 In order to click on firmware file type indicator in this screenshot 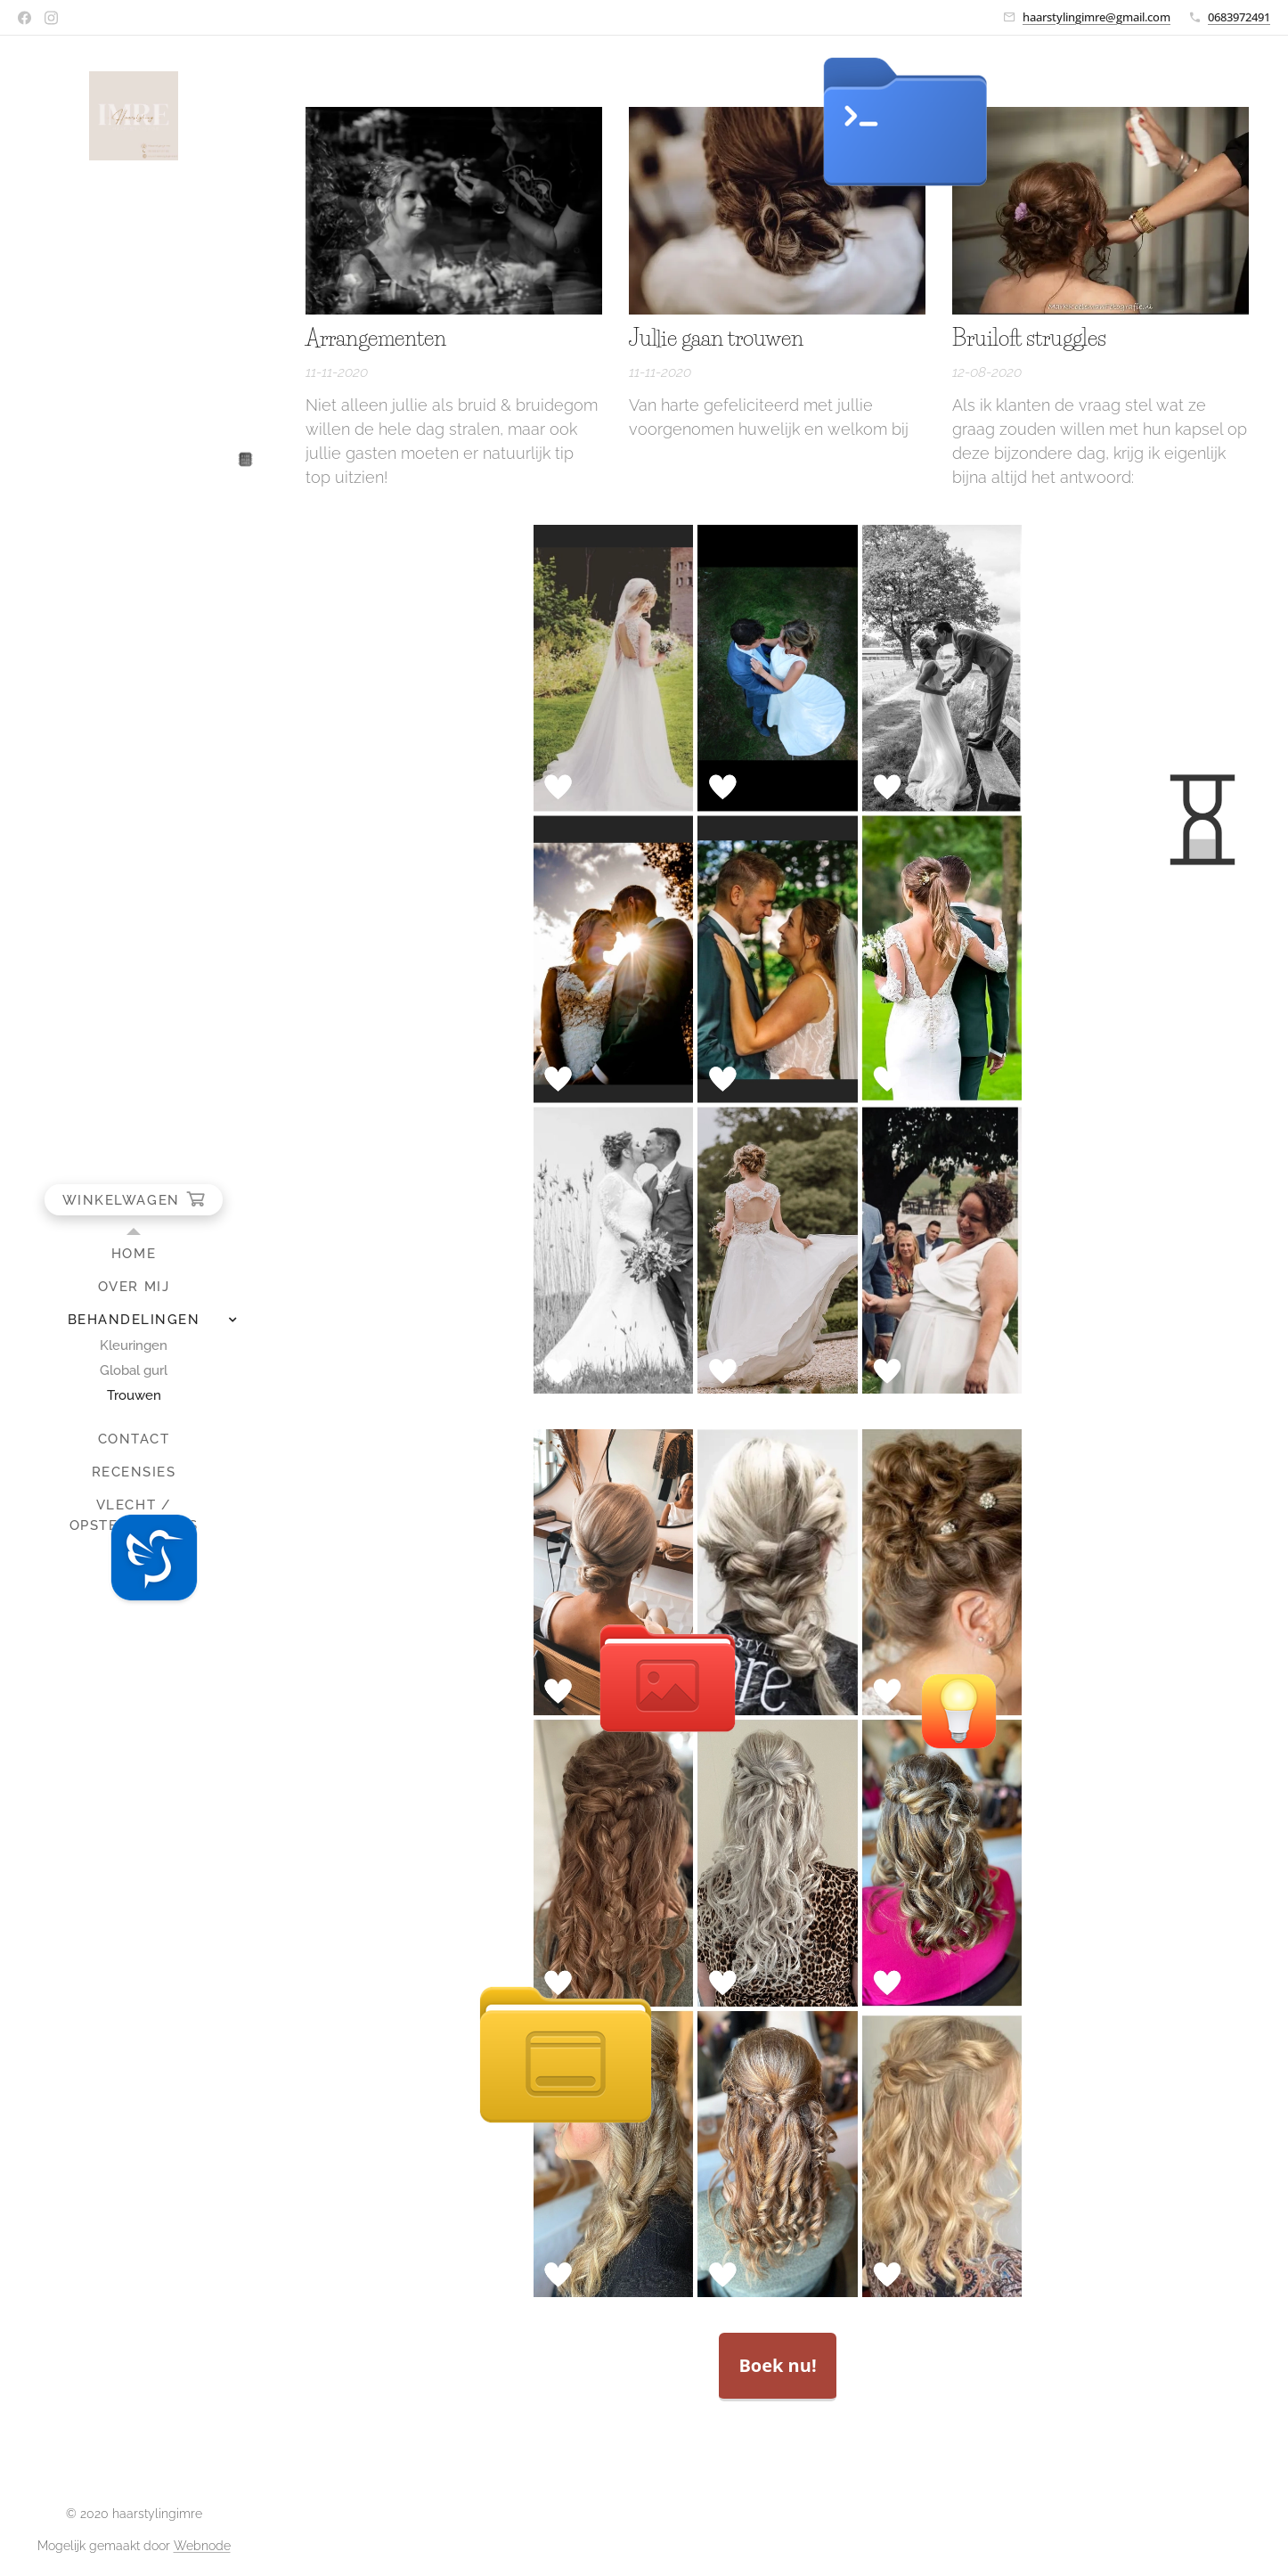, I will do `click(245, 459)`.